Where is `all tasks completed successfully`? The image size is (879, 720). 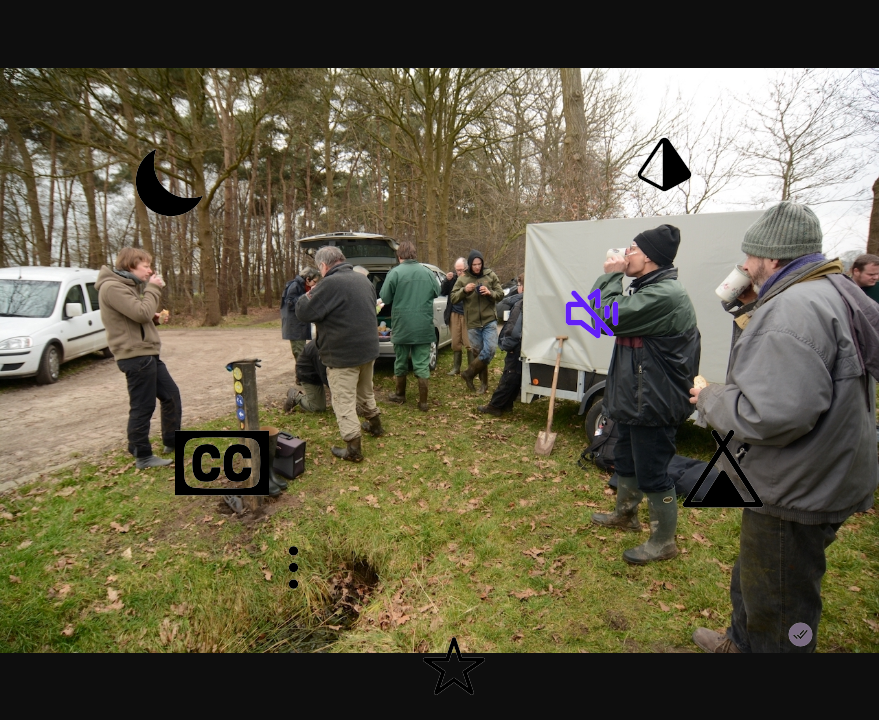 all tasks completed successfully is located at coordinates (800, 634).